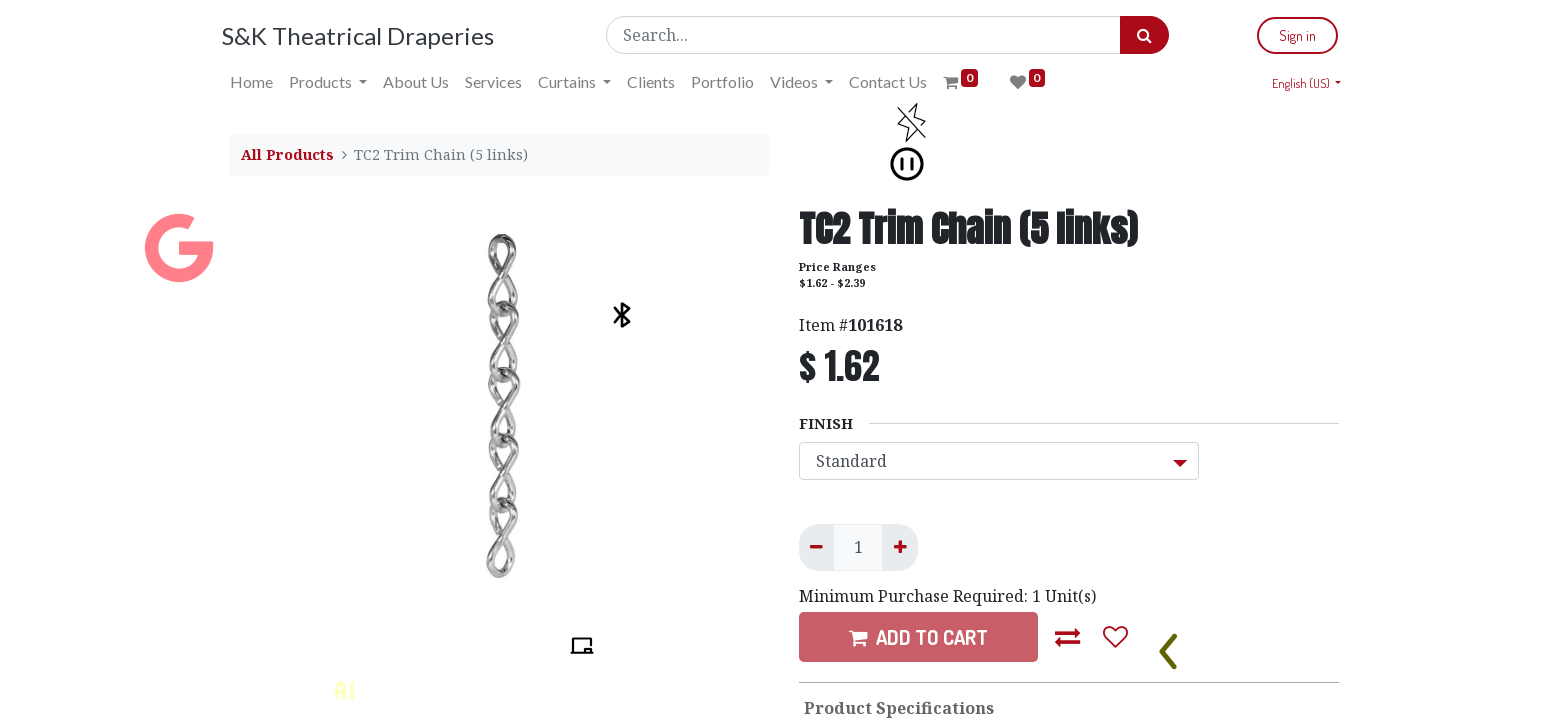 Image resolution: width=1568 pixels, height=720 pixels. What do you see at coordinates (582, 646) in the screenshot?
I see `open whiteboard or presentation mode` at bounding box center [582, 646].